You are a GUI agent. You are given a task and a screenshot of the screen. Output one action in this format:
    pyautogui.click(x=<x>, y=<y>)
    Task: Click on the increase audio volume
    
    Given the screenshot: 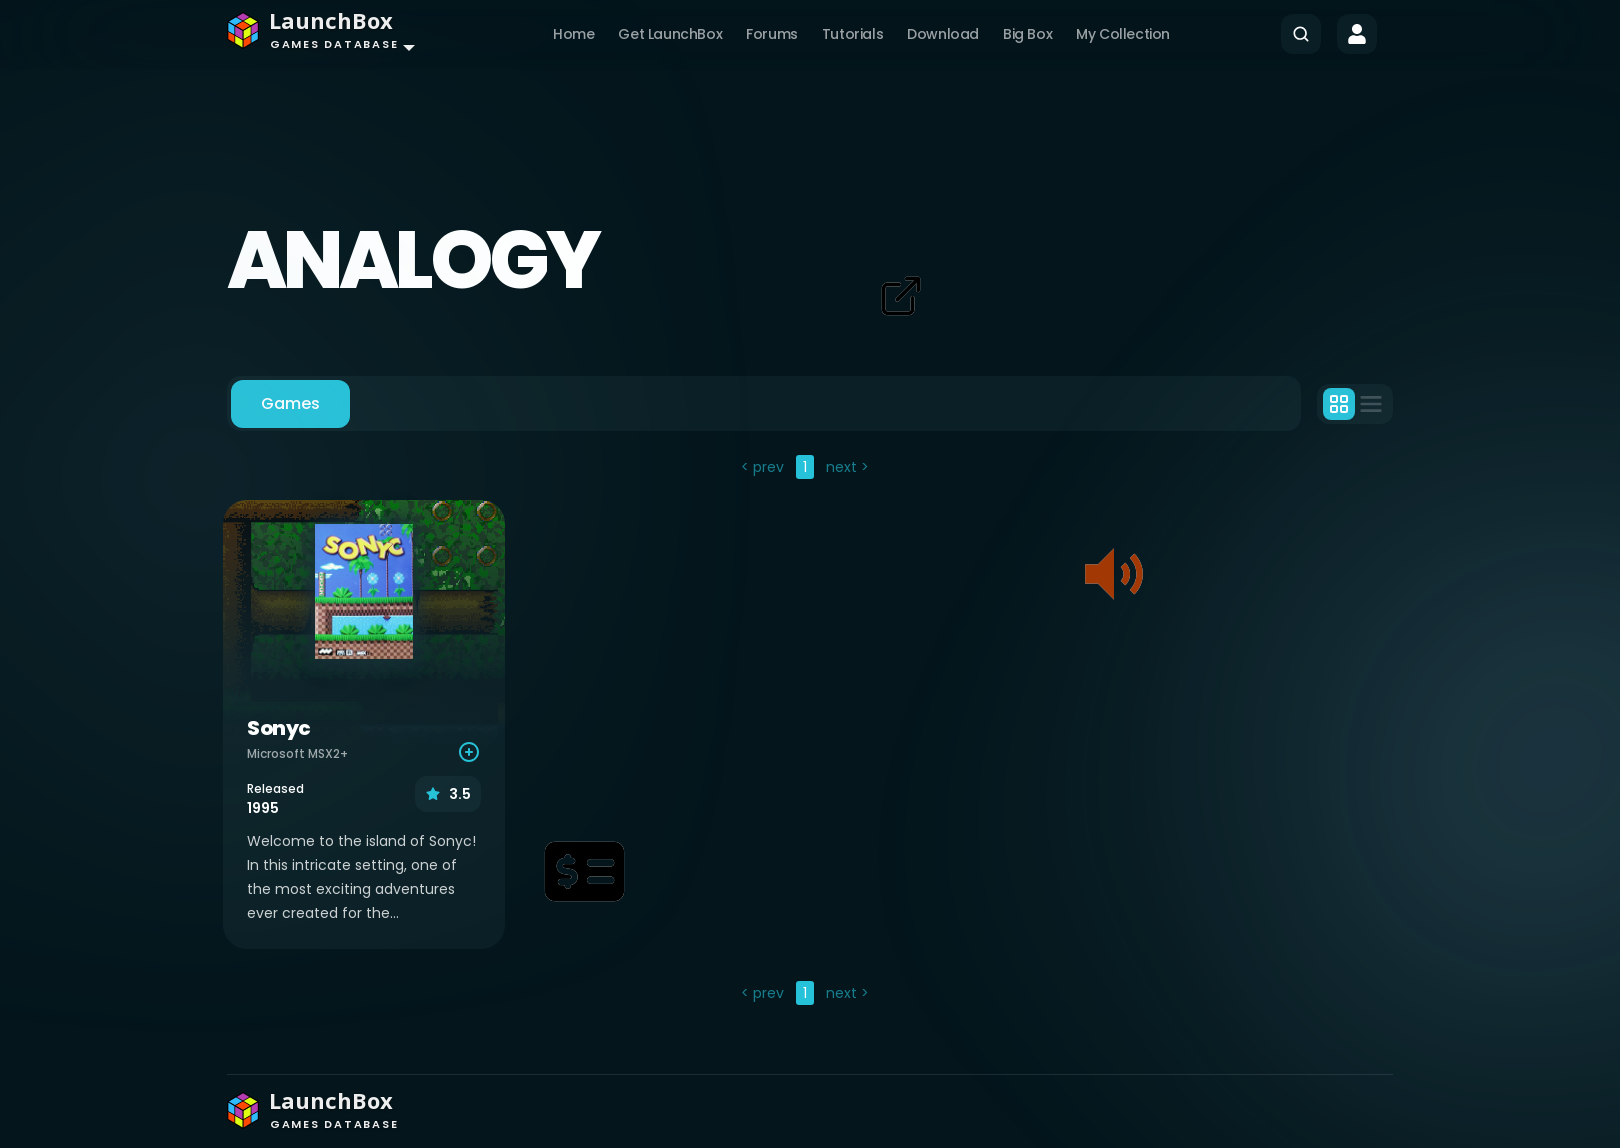 What is the action you would take?
    pyautogui.click(x=1114, y=574)
    